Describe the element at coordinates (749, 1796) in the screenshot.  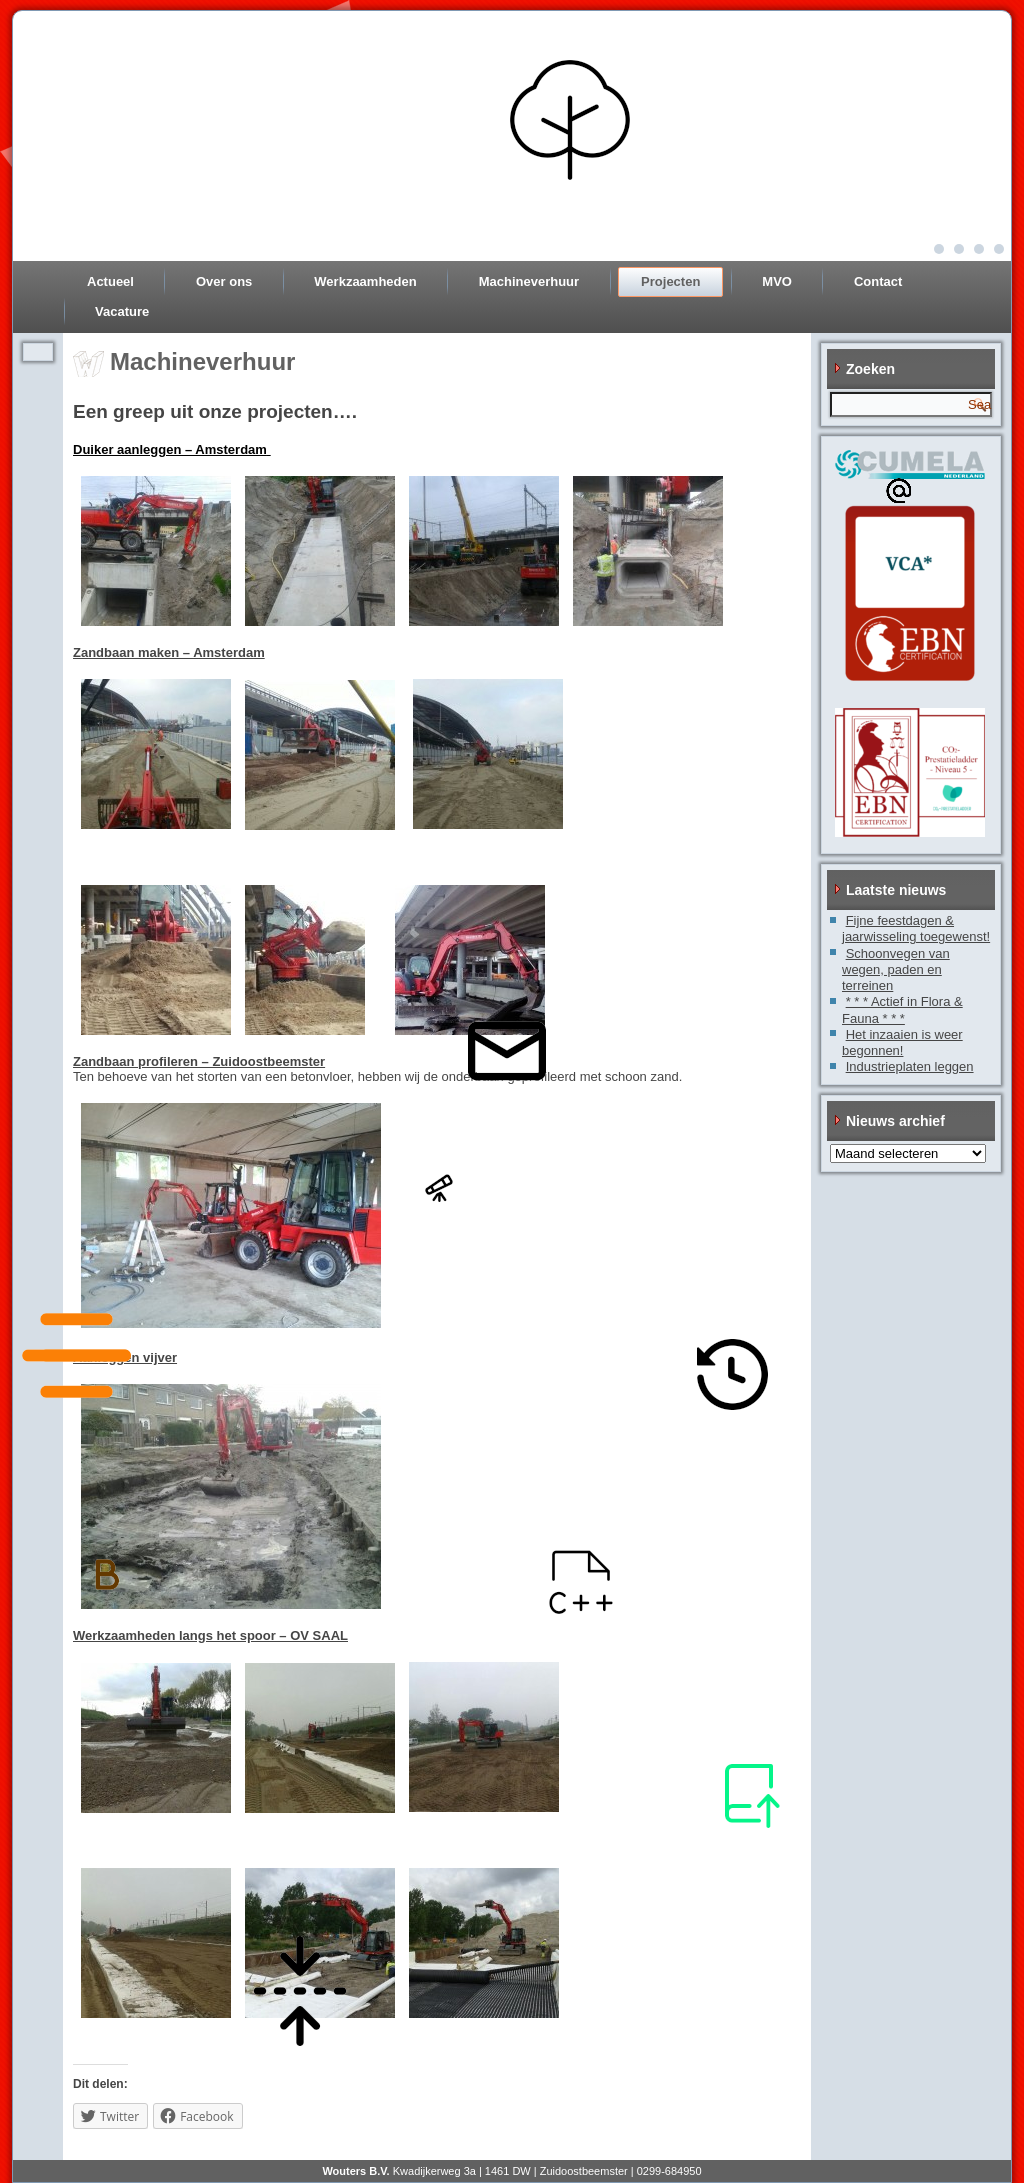
I see `push changes to a repository` at that location.